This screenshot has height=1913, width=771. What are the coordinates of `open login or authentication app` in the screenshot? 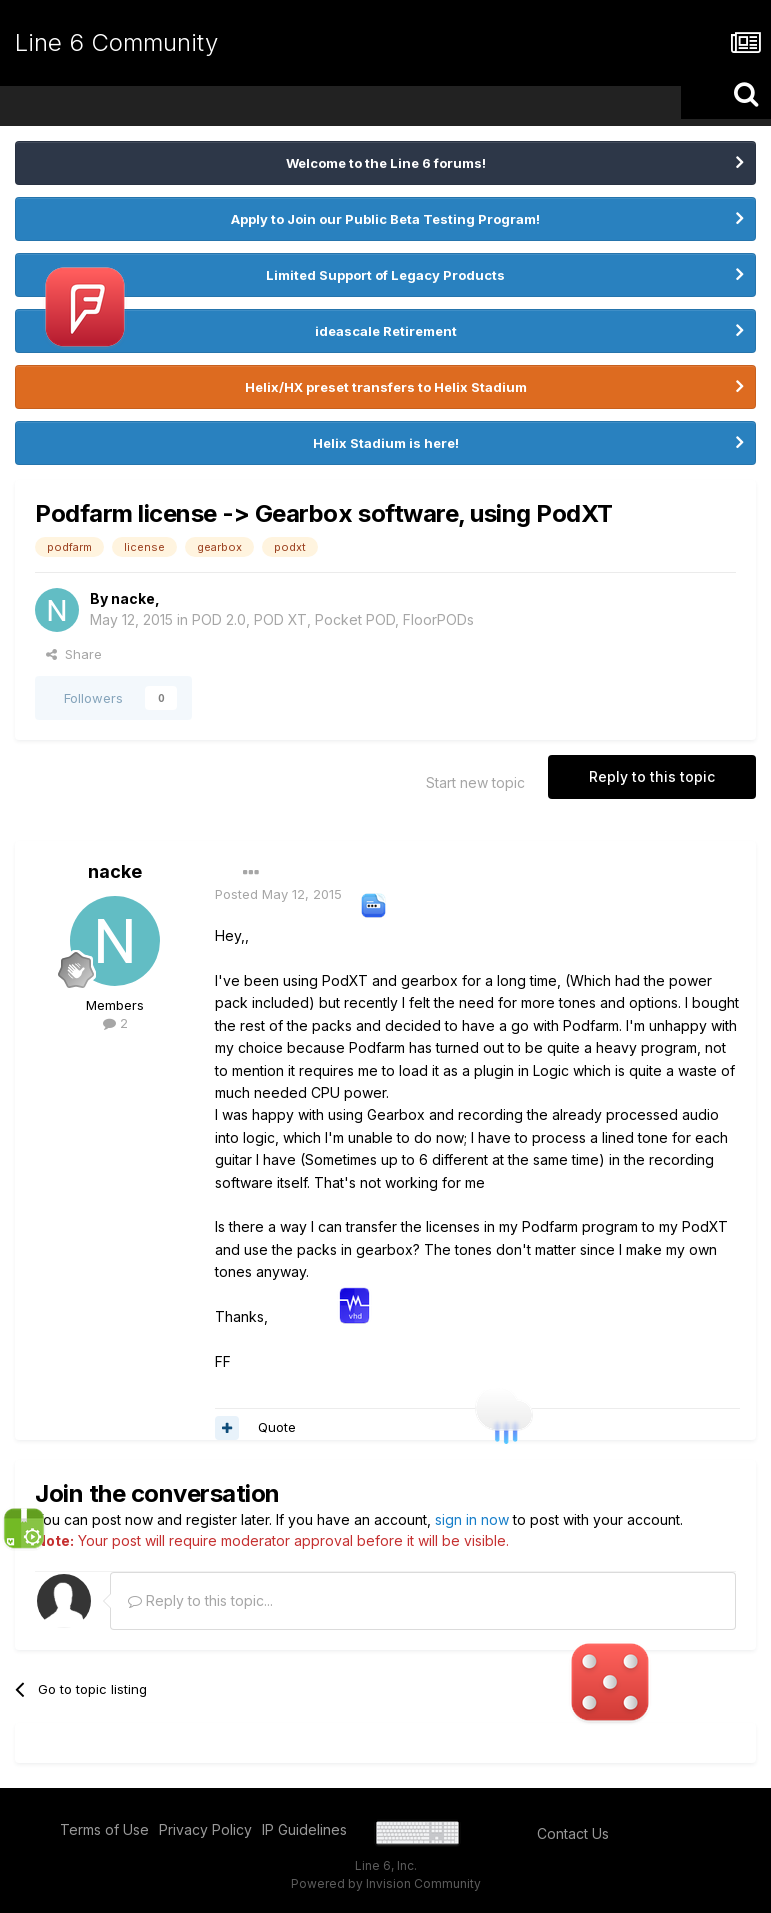 It's located at (373, 905).